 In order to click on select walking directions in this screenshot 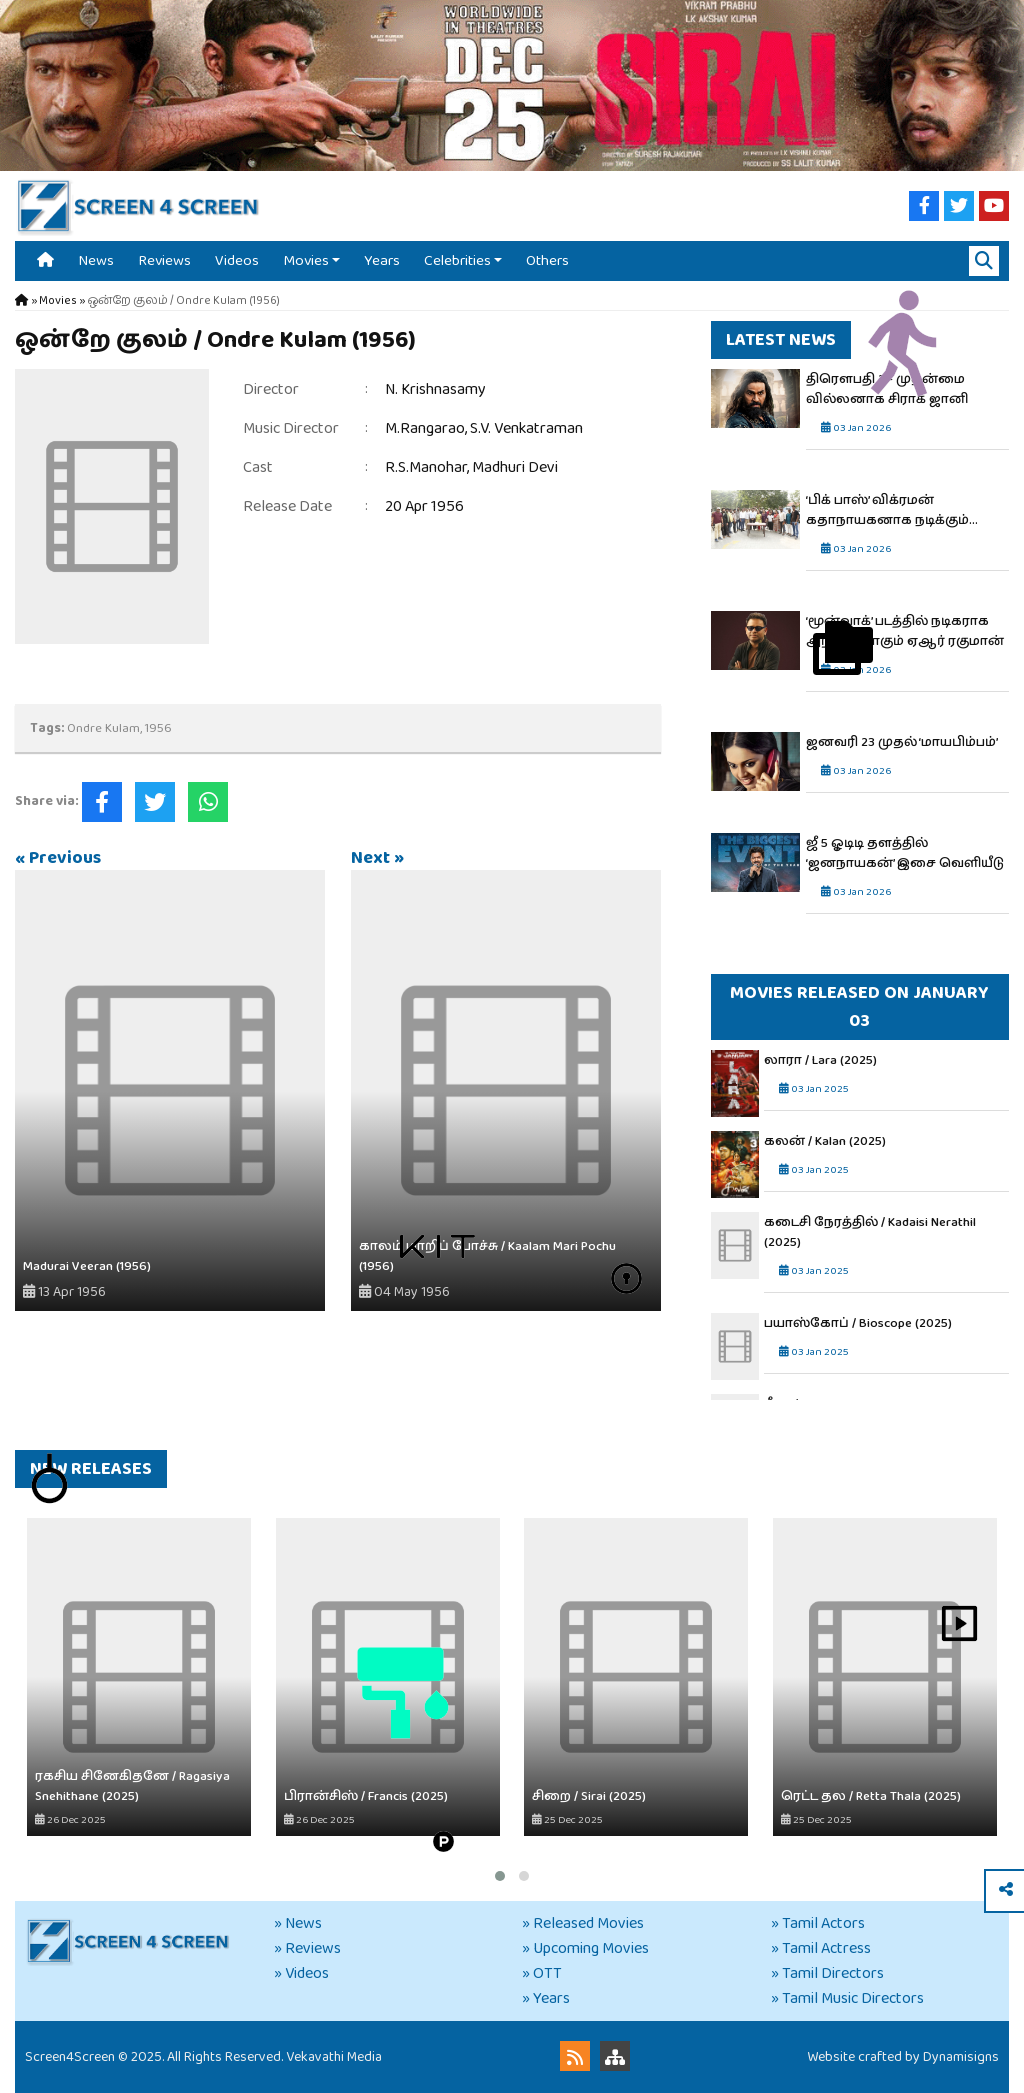, I will do `click(901, 342)`.